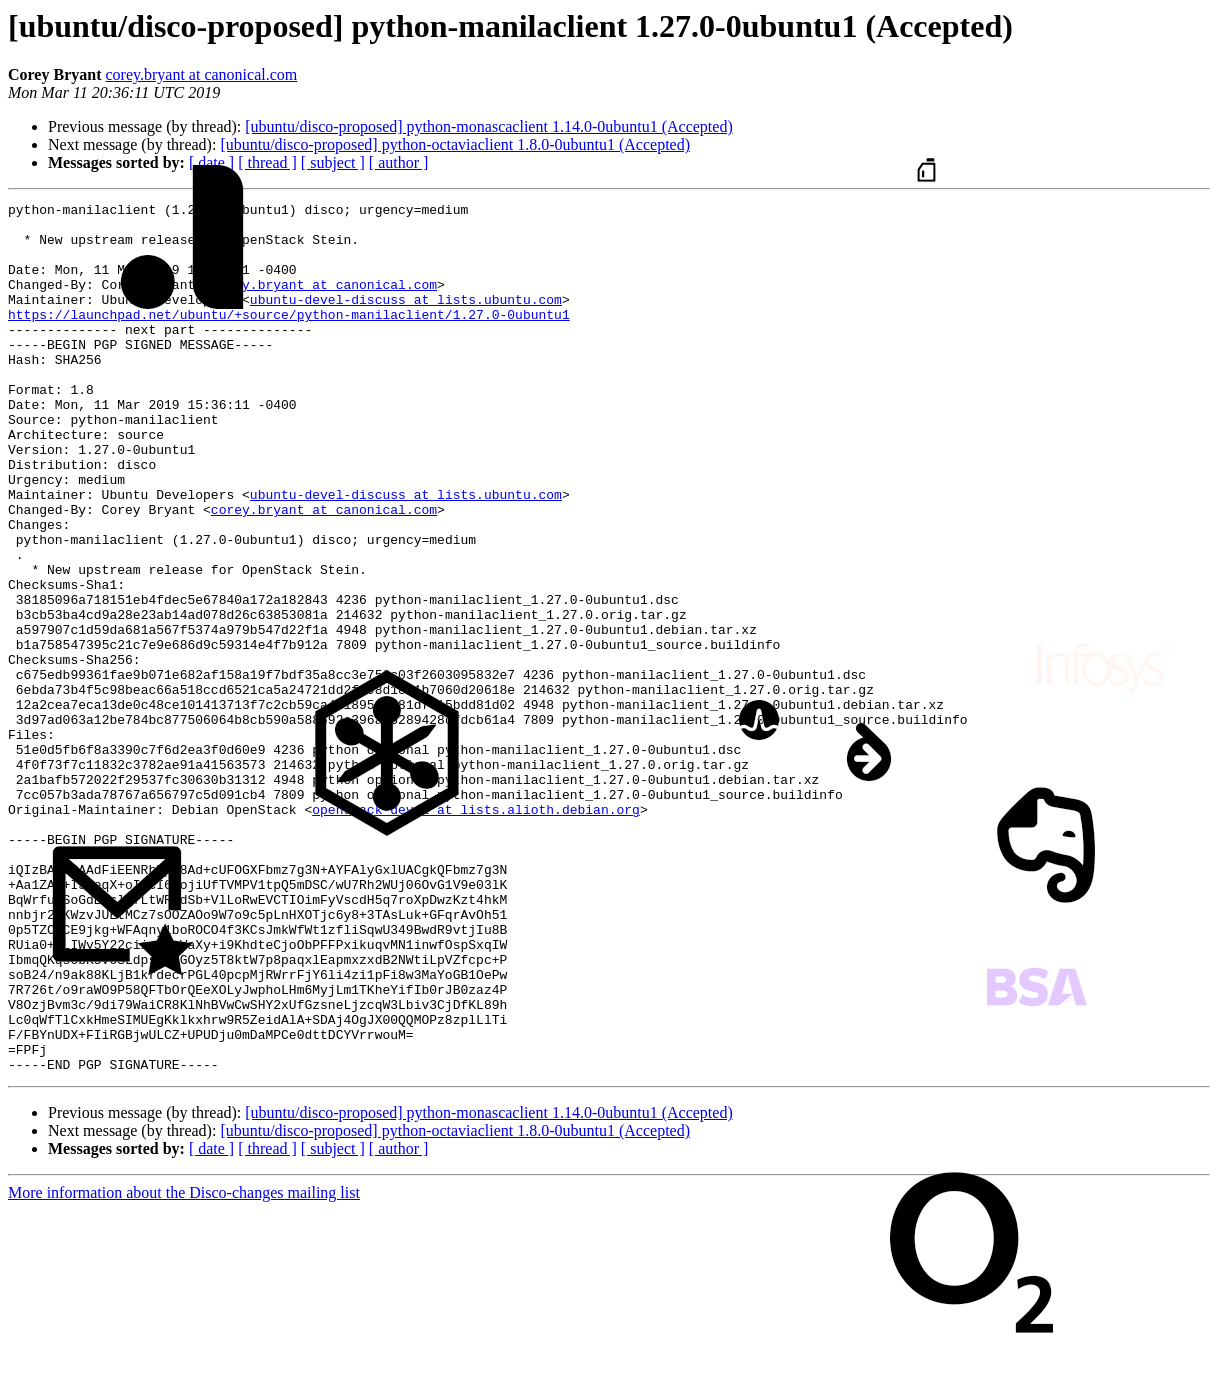 Image resolution: width=1218 pixels, height=1384 pixels. Describe the element at coordinates (869, 752) in the screenshot. I see `doctrine PHP database library logo` at that location.